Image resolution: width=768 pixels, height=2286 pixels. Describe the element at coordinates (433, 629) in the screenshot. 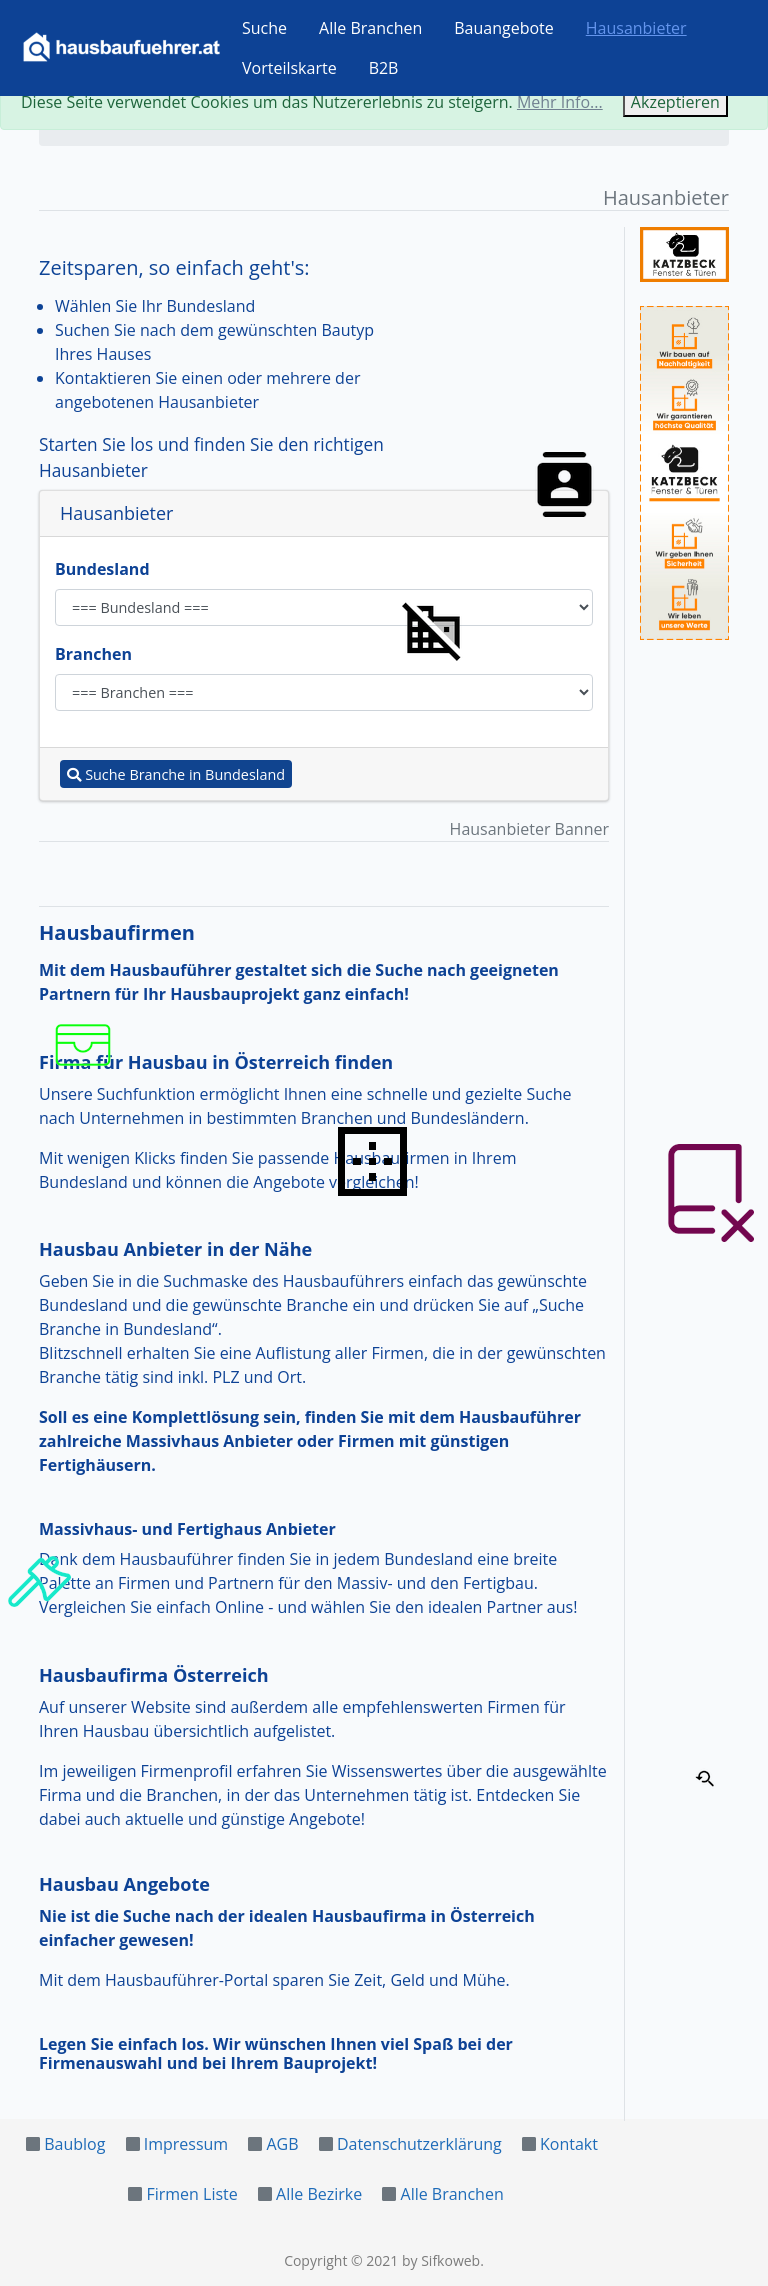

I see `indicates a domain or website is disabled` at that location.